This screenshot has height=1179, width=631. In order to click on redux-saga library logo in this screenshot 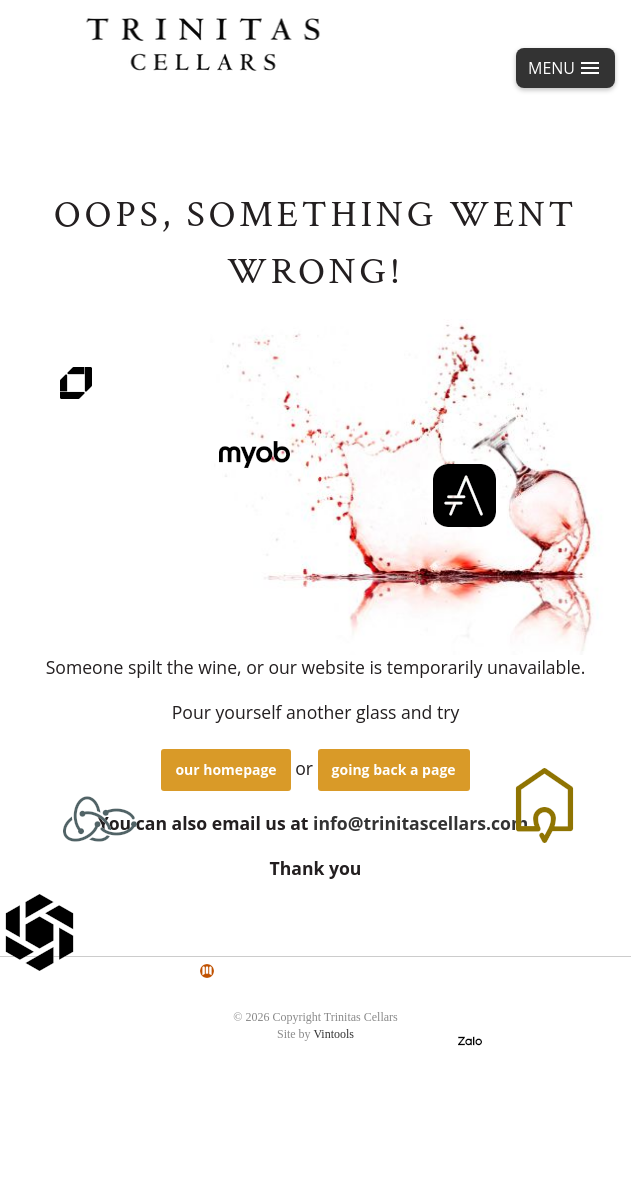, I will do `click(100, 819)`.